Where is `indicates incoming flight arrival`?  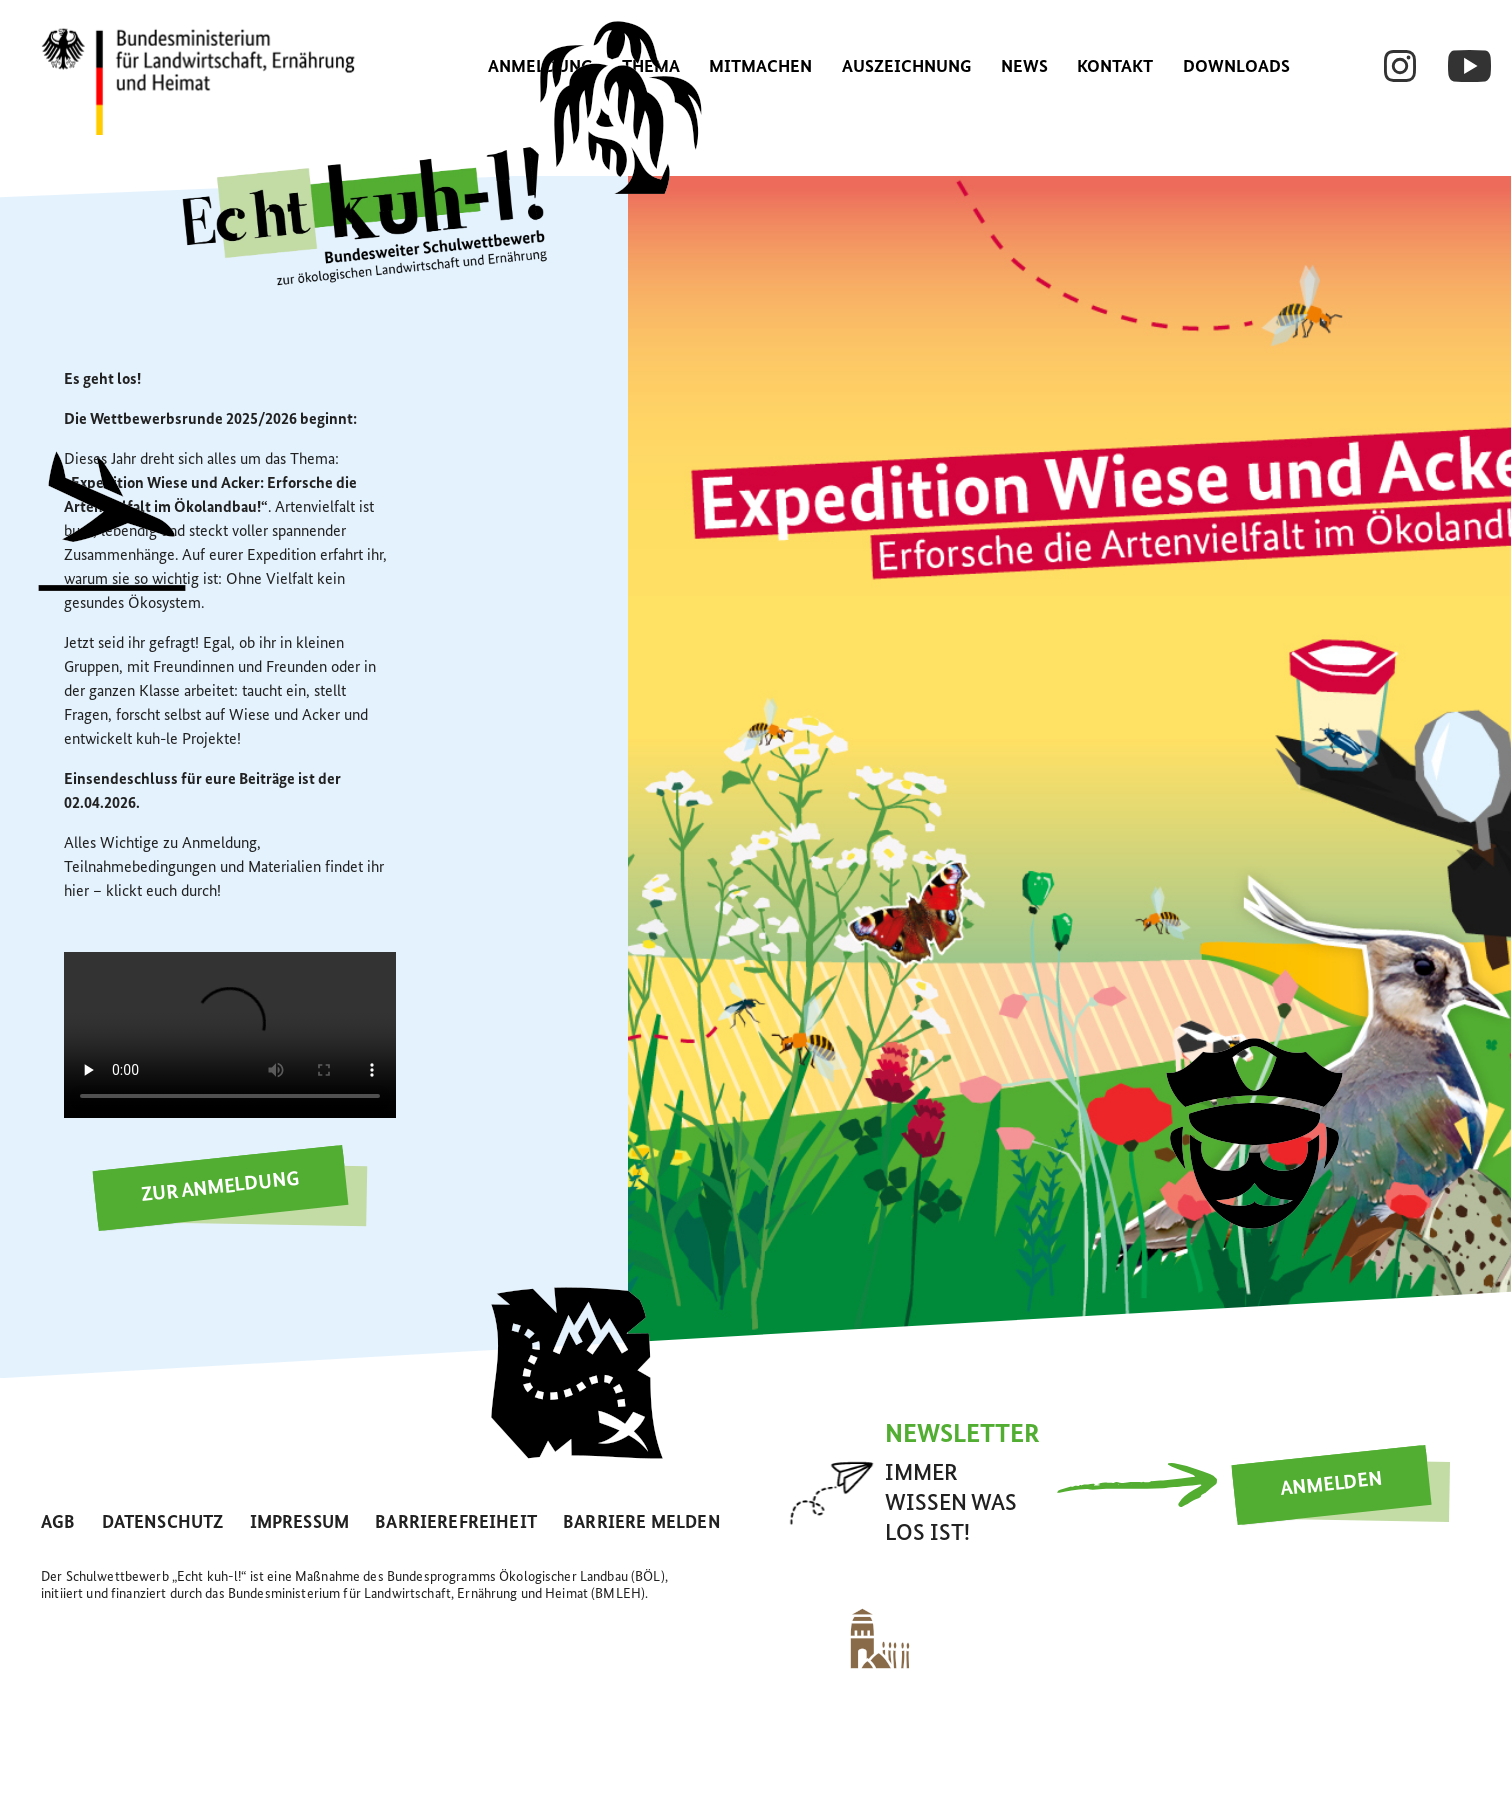
indicates incoming flight arrival is located at coordinates (112, 525).